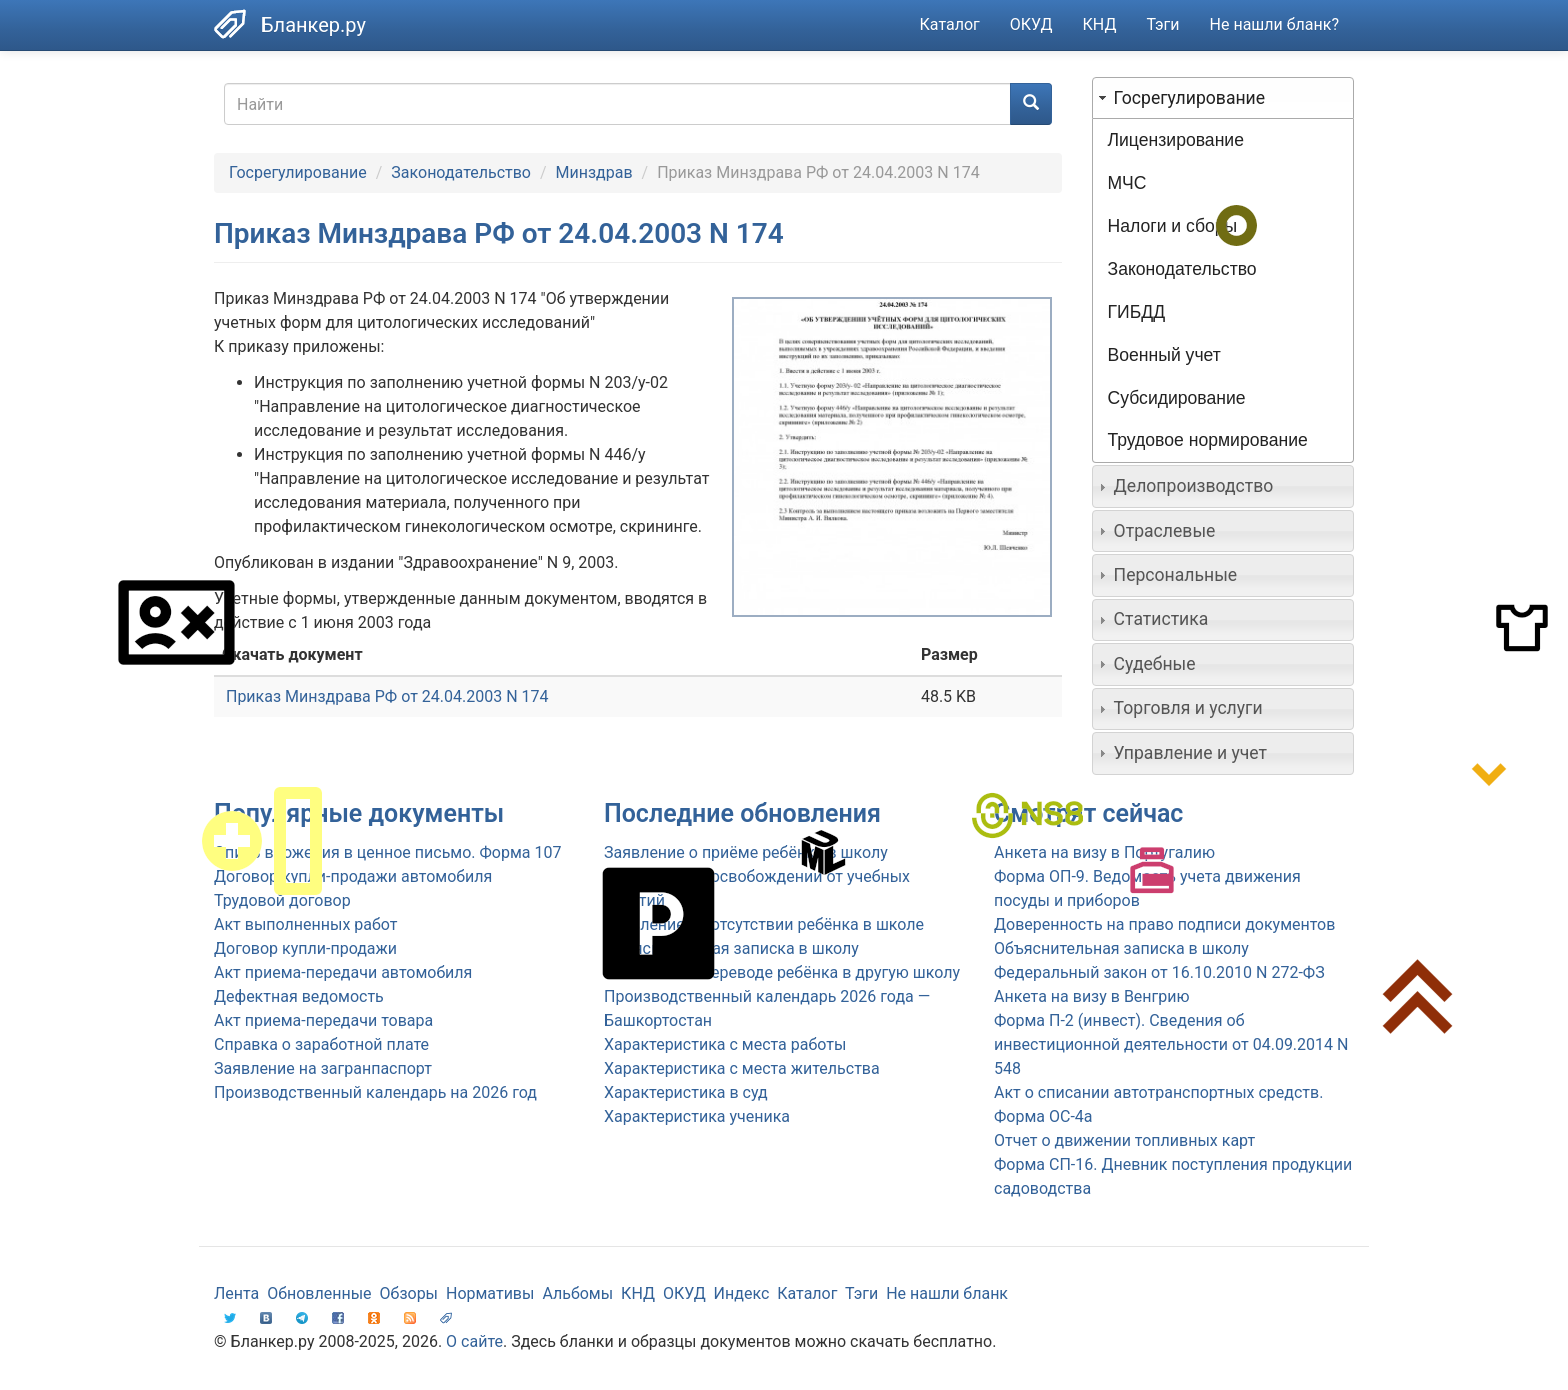 Image resolution: width=1568 pixels, height=1390 pixels. I want to click on browse clothing or apparel items, so click(1522, 628).